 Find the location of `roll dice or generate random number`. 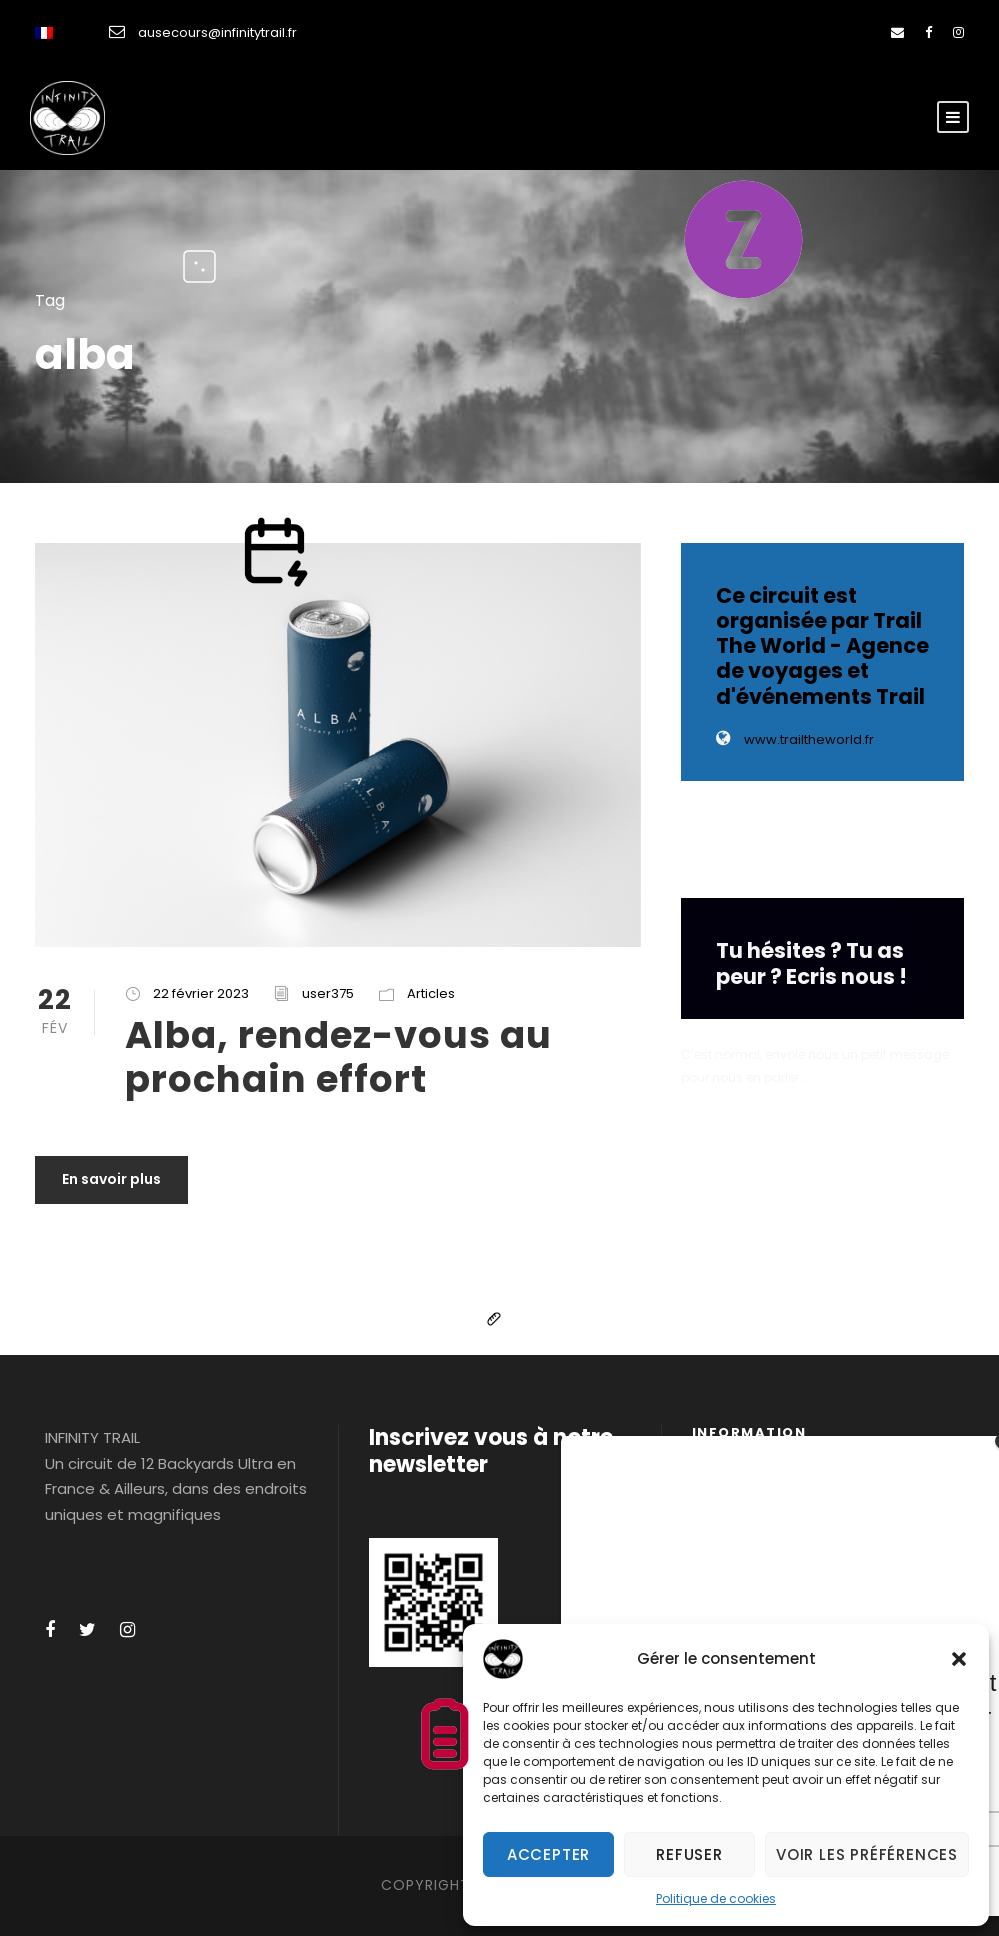

roll dice or generate random number is located at coordinates (199, 266).